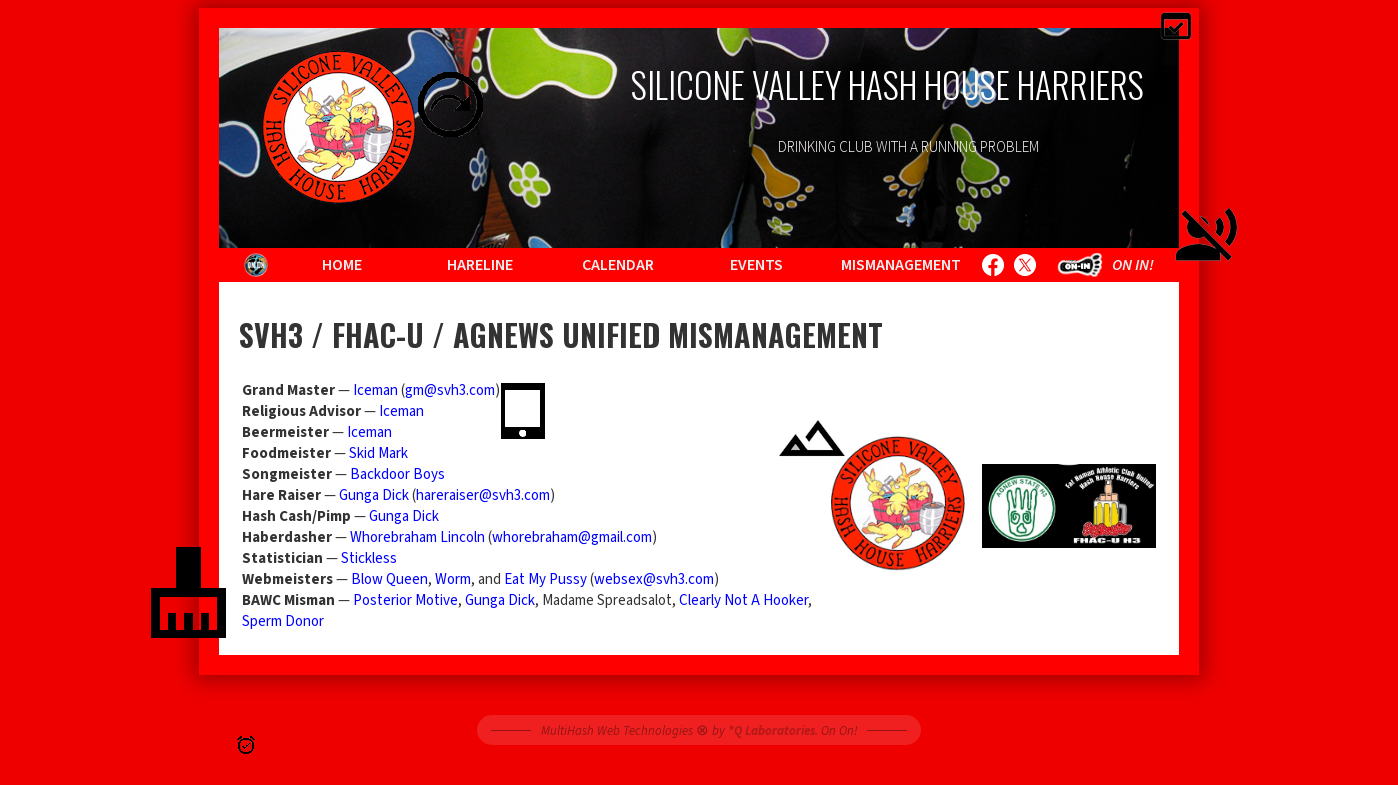  Describe the element at coordinates (524, 411) in the screenshot. I see `switch to tablet view or layout` at that location.